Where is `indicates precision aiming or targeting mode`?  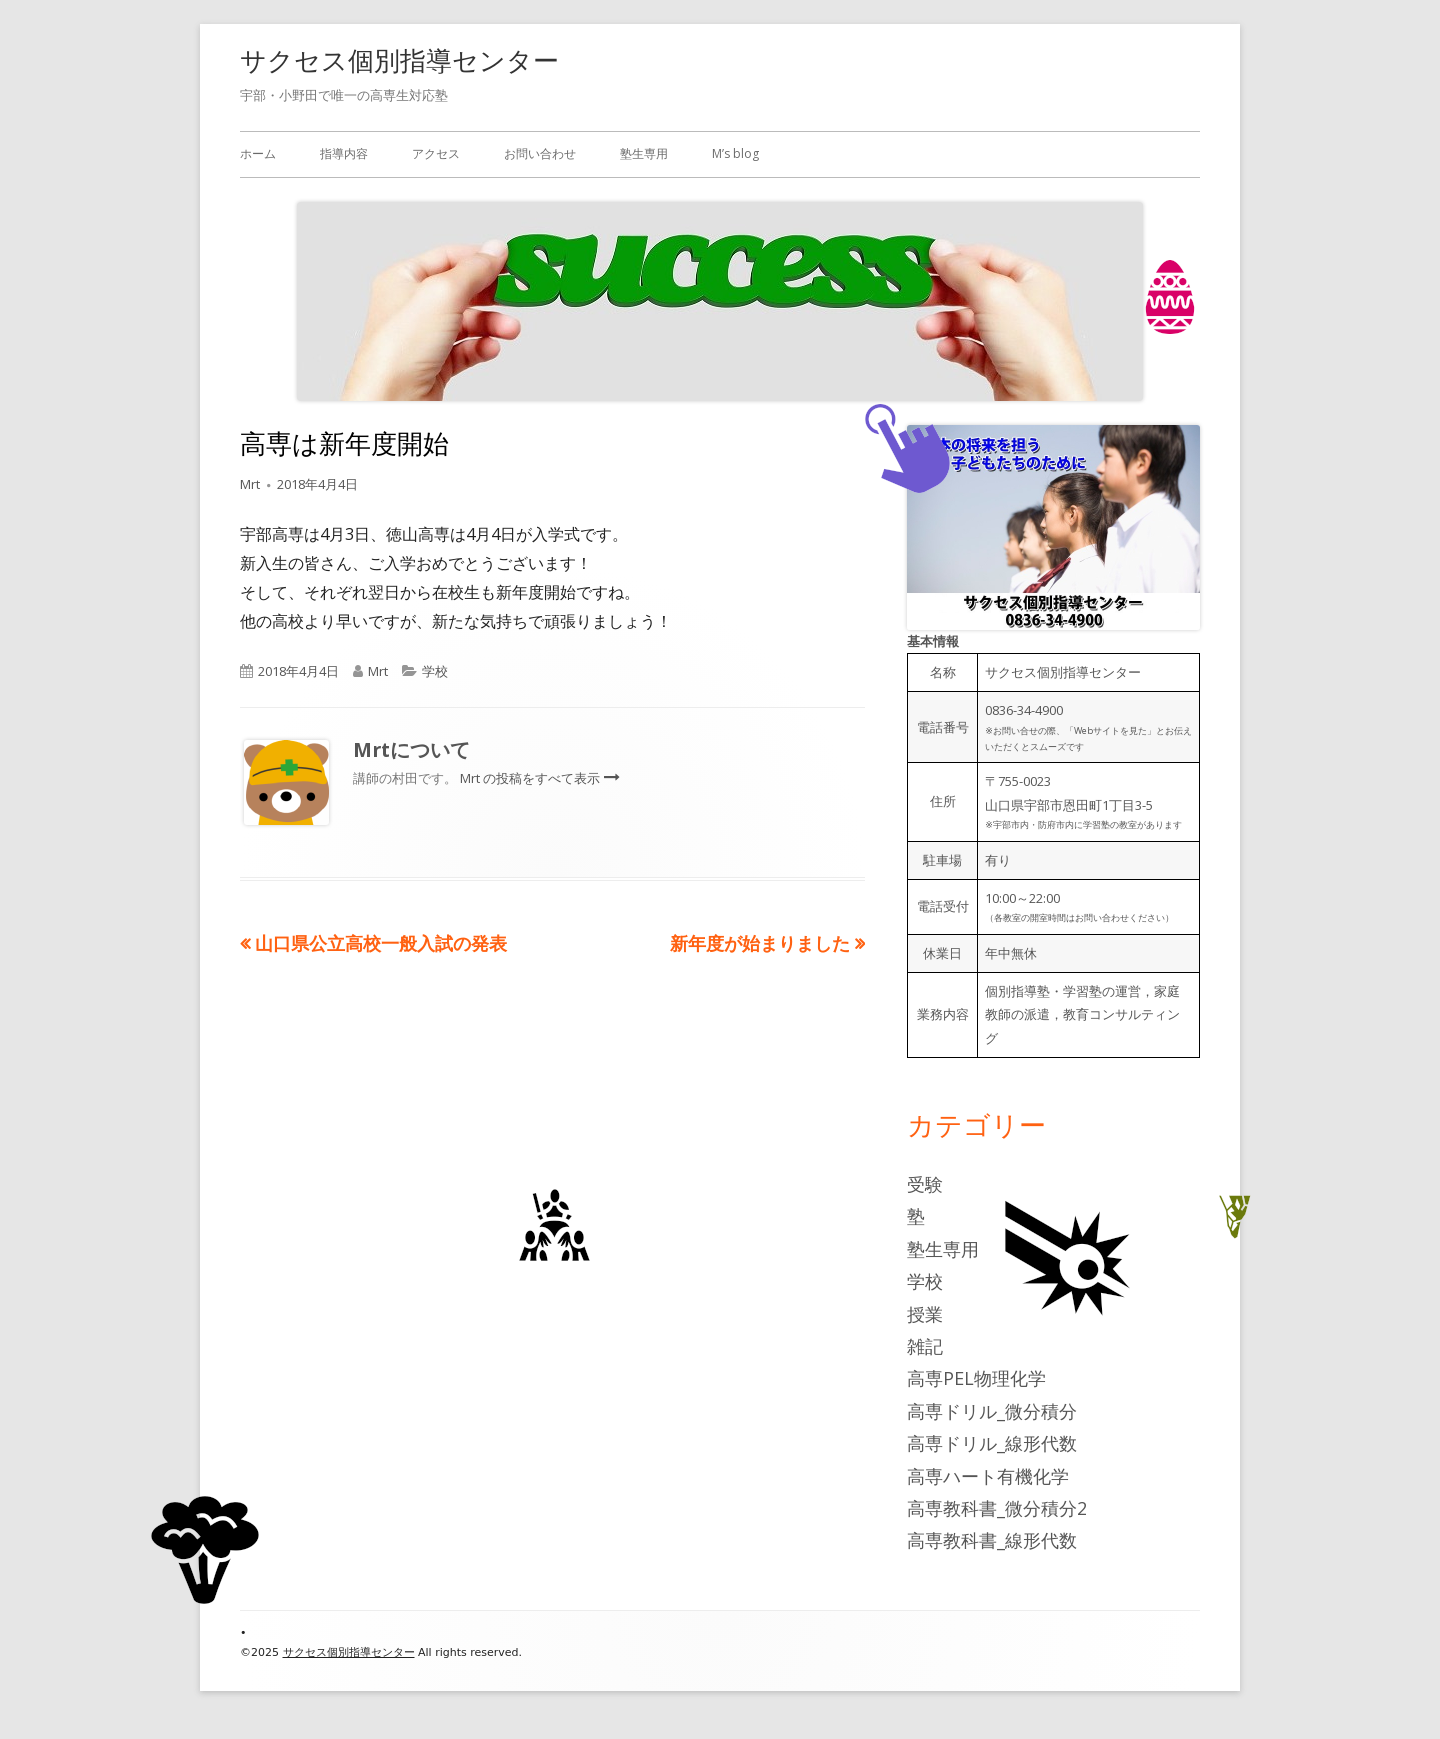 indicates precision aiming or targeting mode is located at coordinates (1067, 1254).